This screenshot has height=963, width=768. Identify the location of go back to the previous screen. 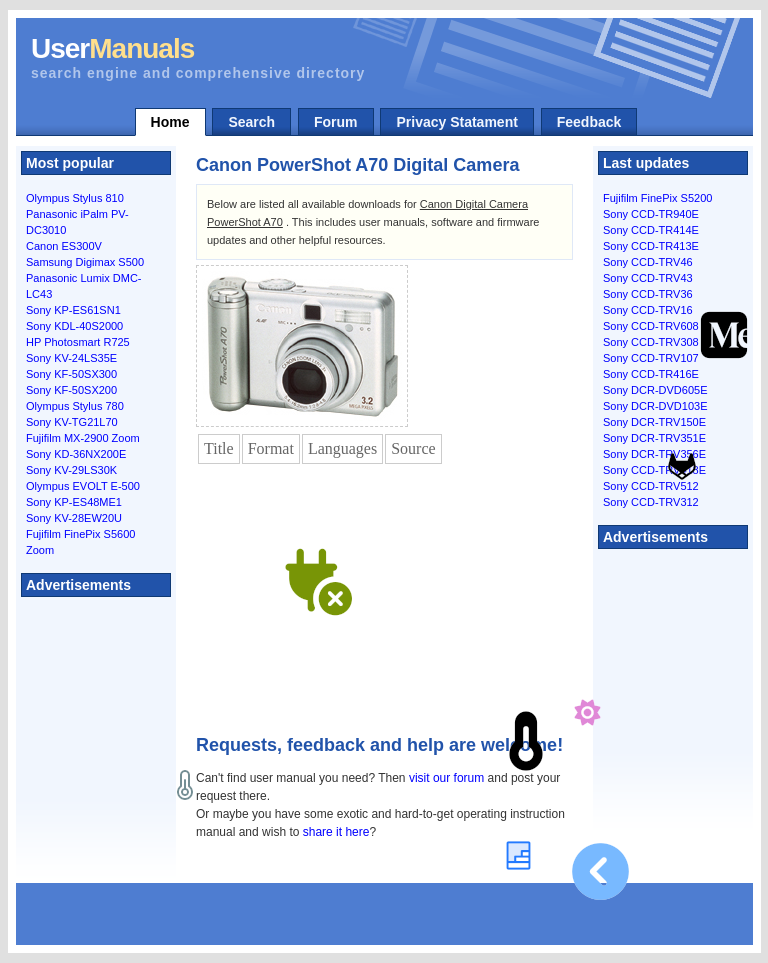
(600, 871).